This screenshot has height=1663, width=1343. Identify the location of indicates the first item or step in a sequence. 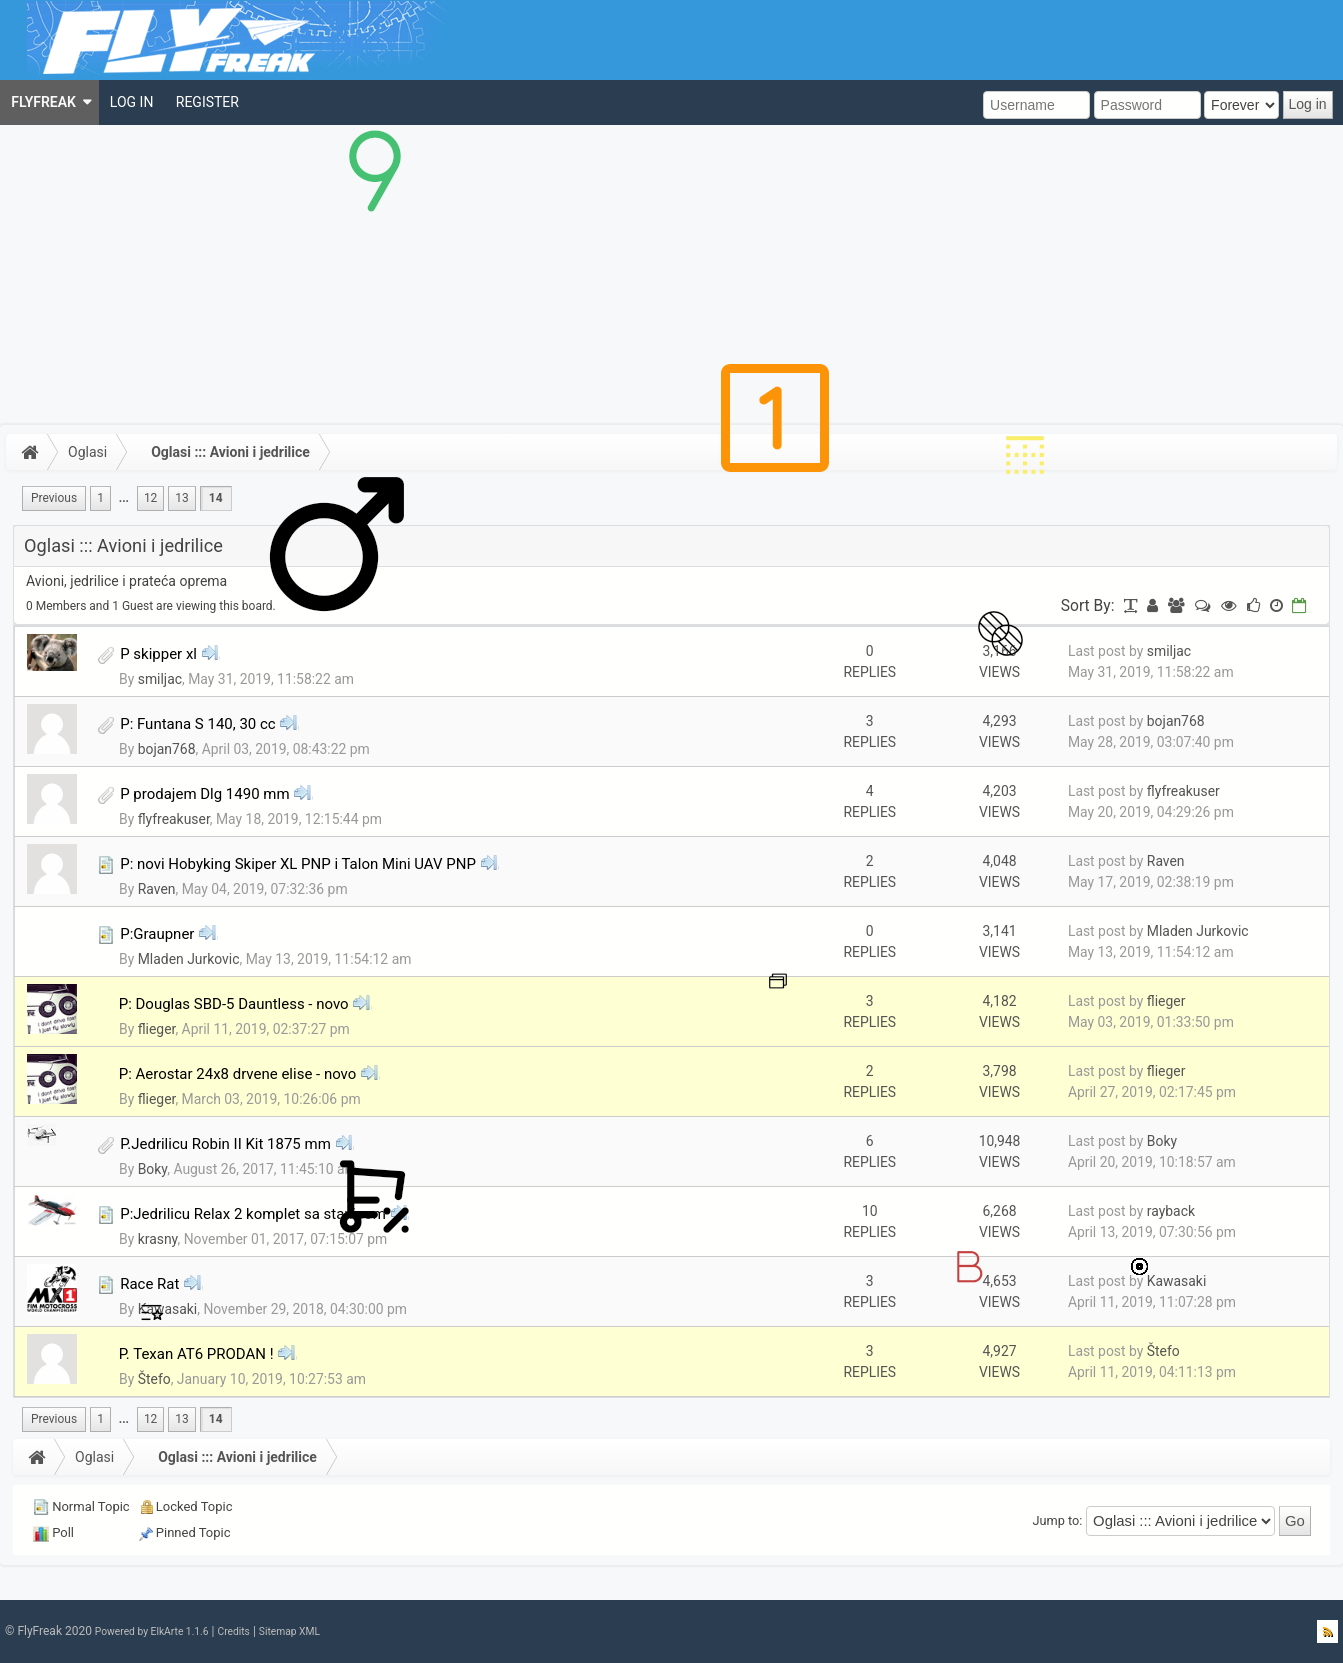
(775, 418).